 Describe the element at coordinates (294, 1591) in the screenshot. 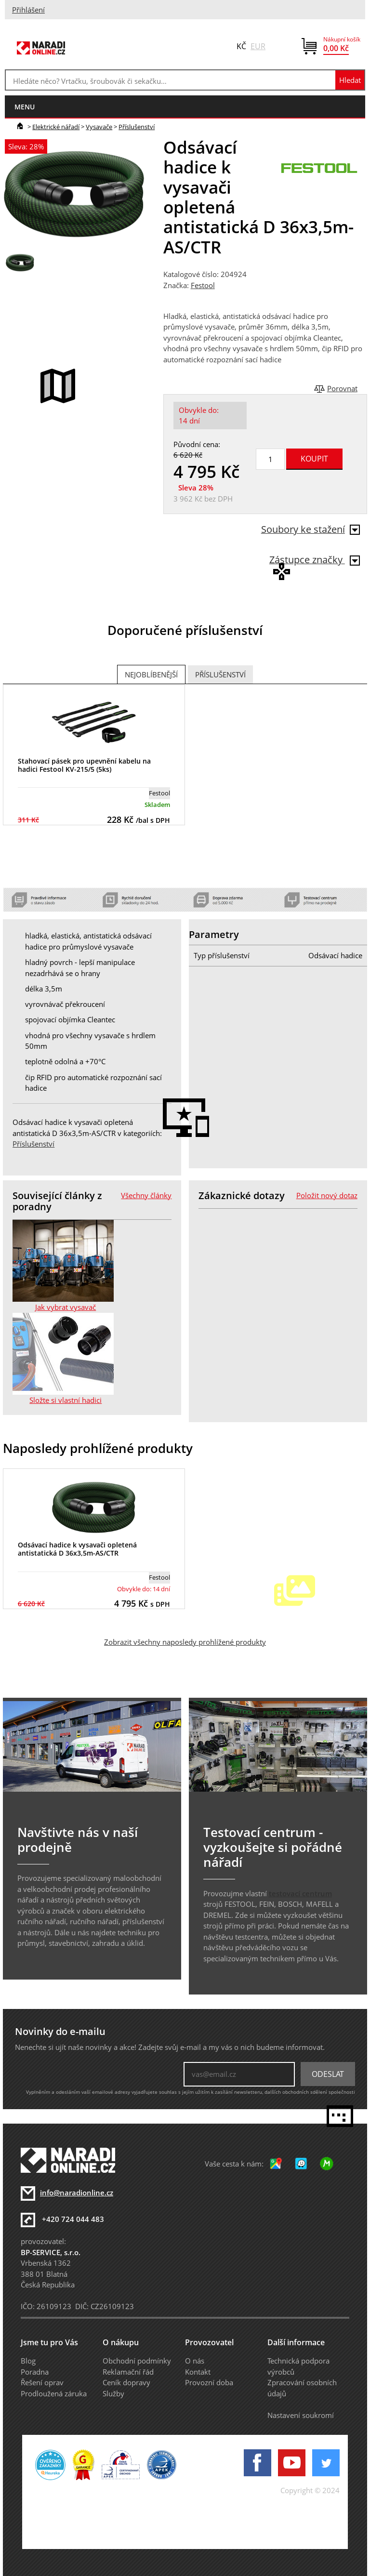

I see `access photo and video gallery` at that location.